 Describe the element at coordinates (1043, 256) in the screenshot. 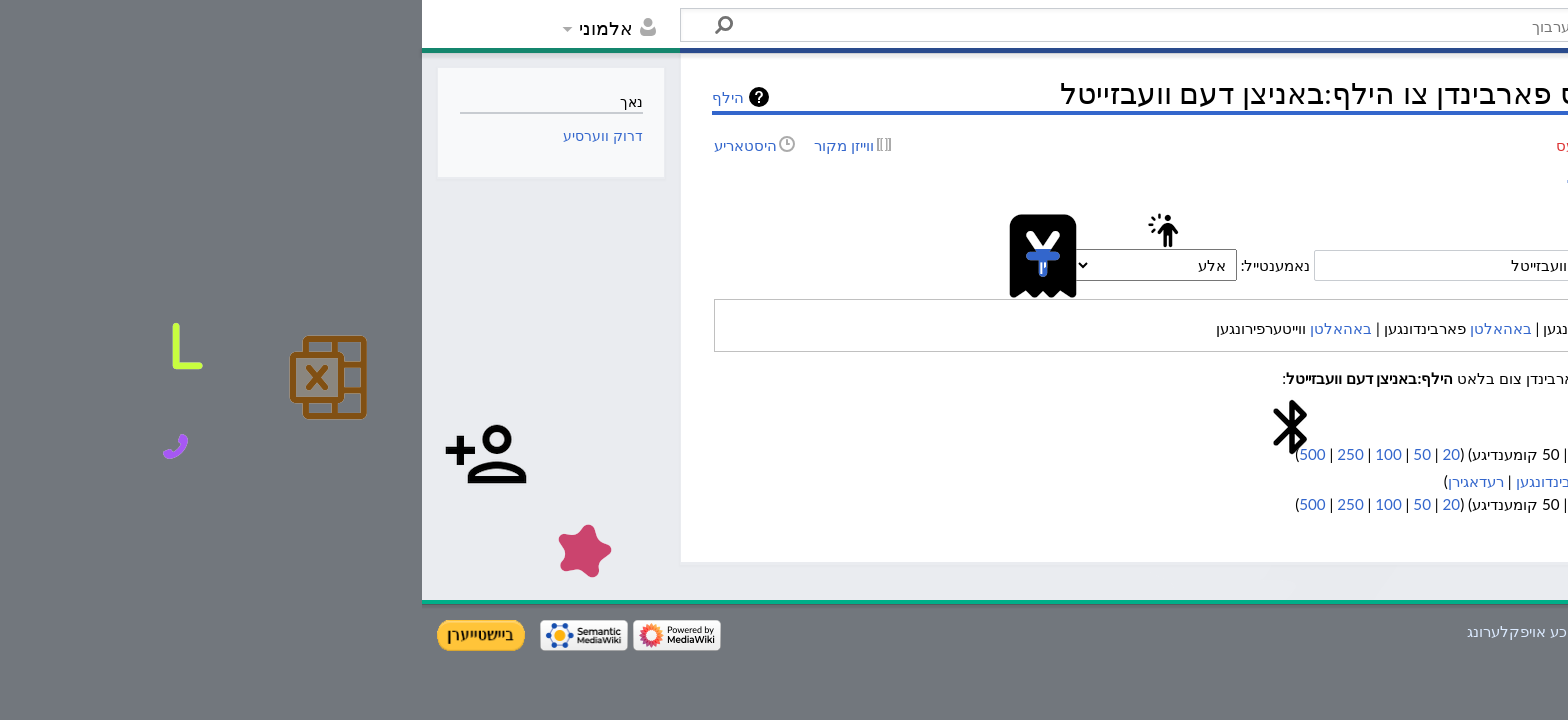

I see `view receipt or transaction in yuan currency` at that location.